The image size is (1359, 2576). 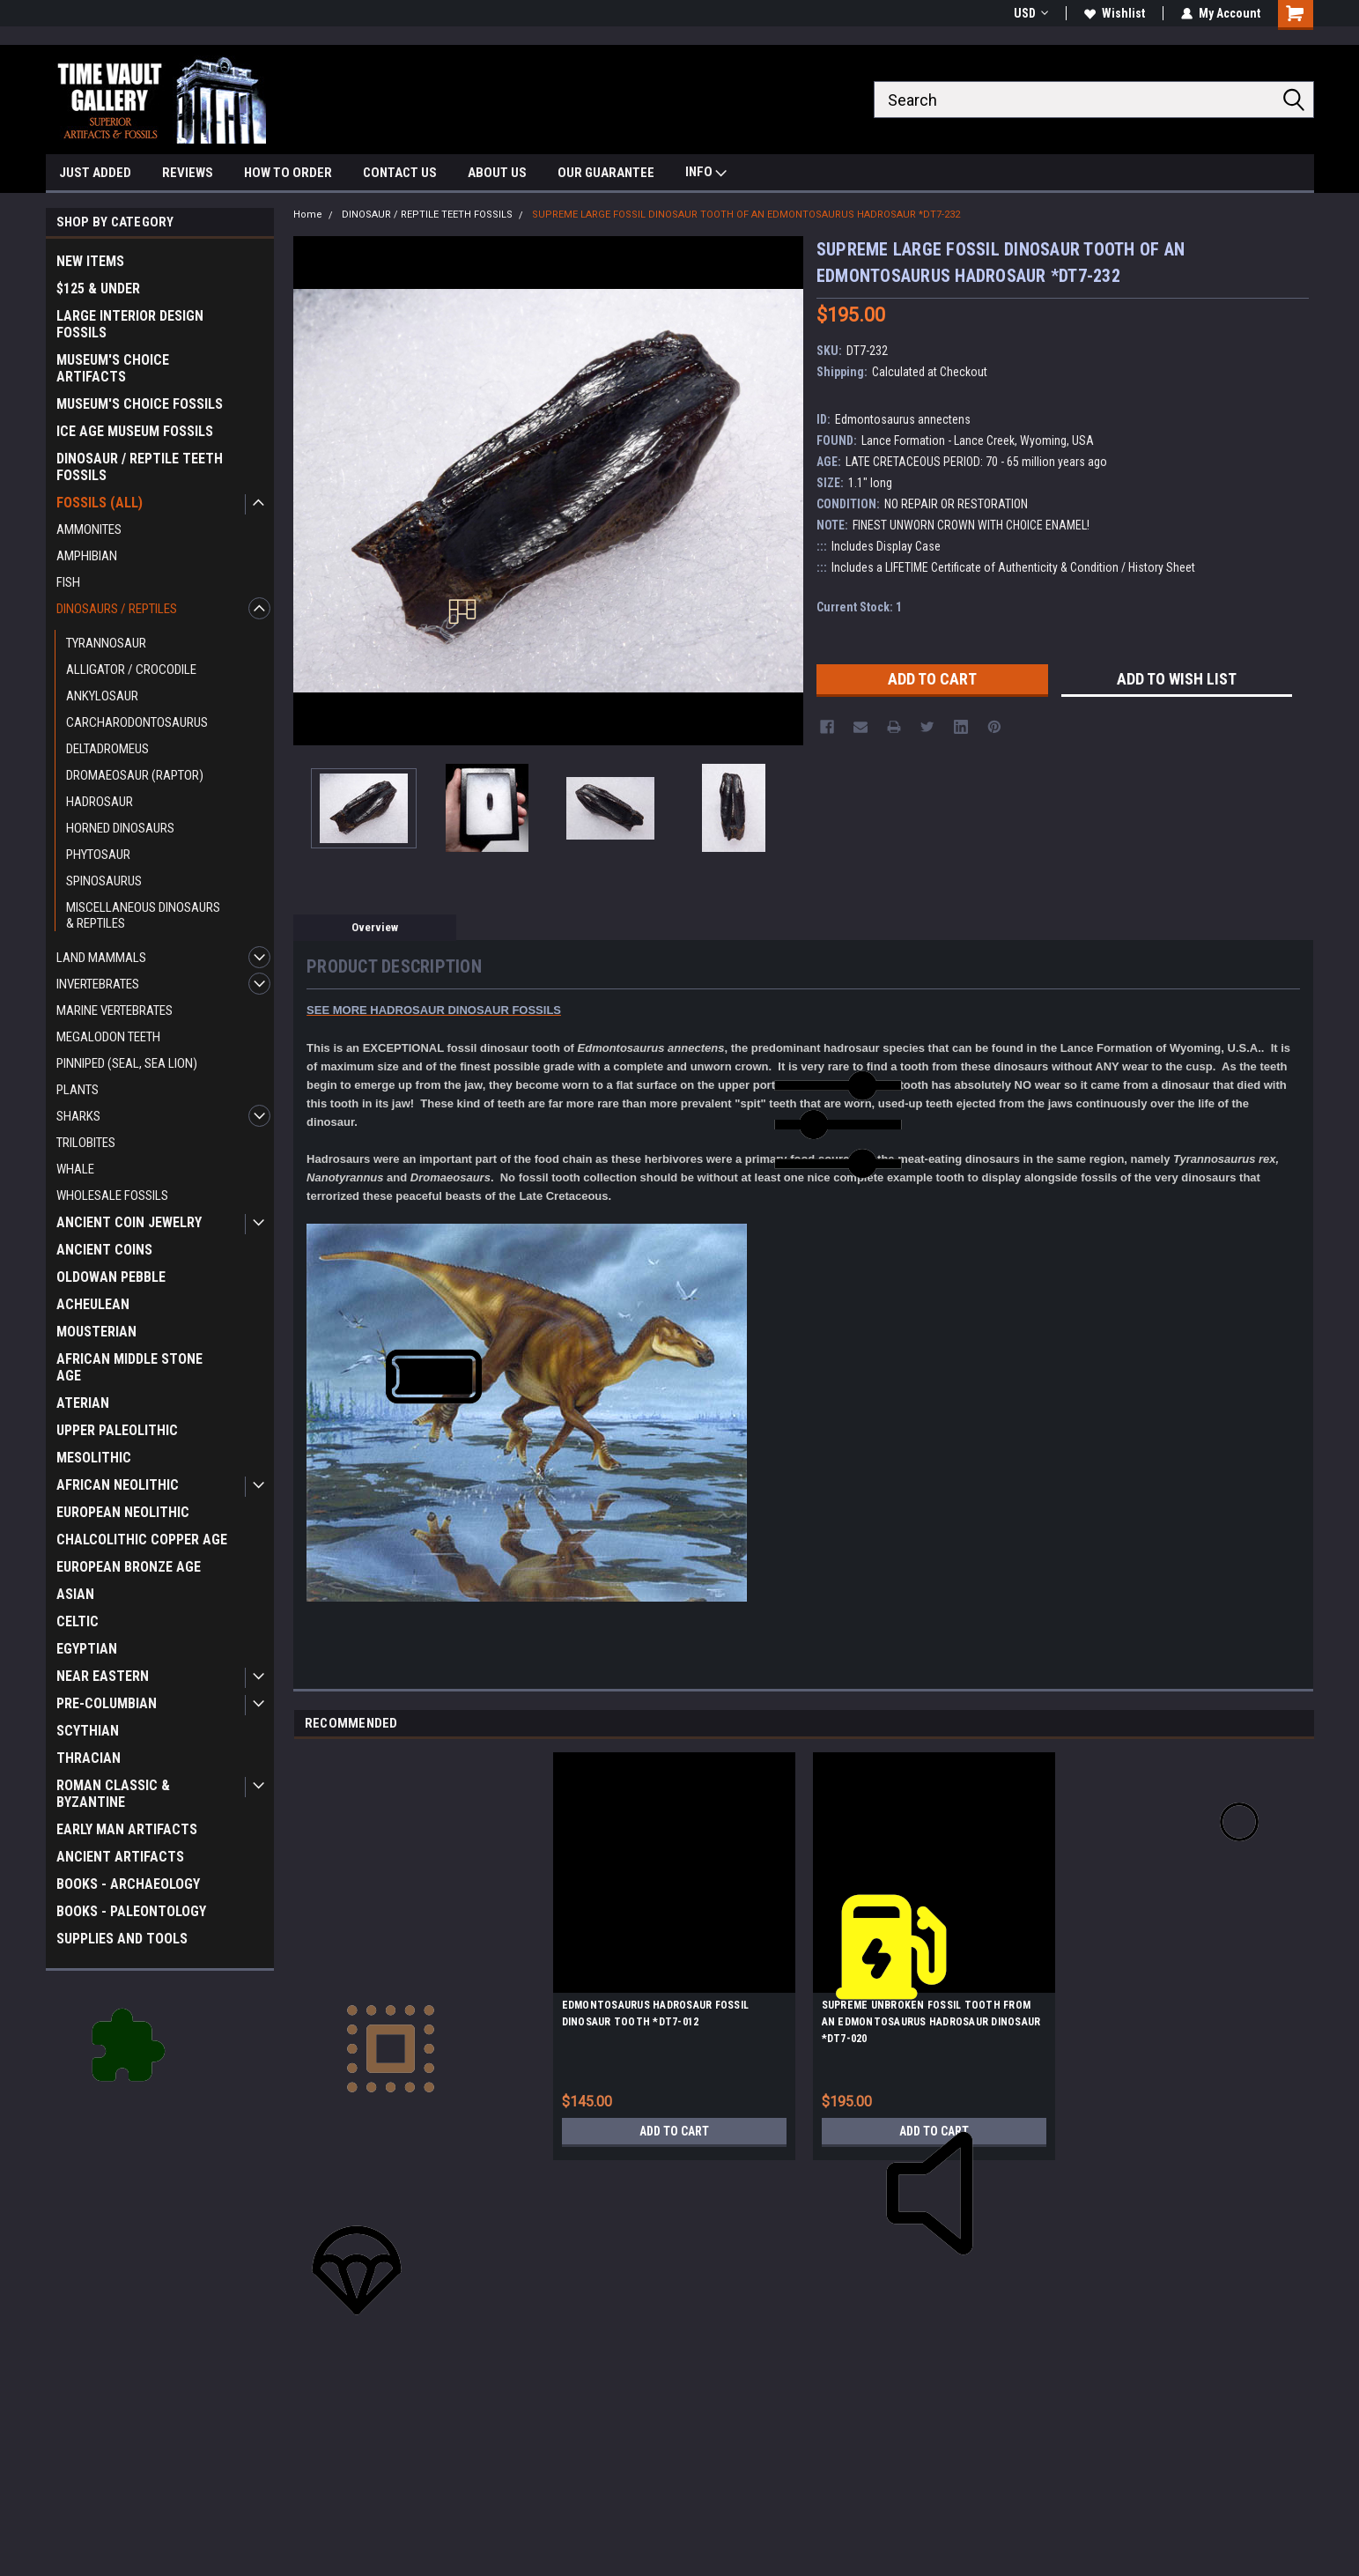 I want to click on access browser extensions or add-ons, so click(x=129, y=2045).